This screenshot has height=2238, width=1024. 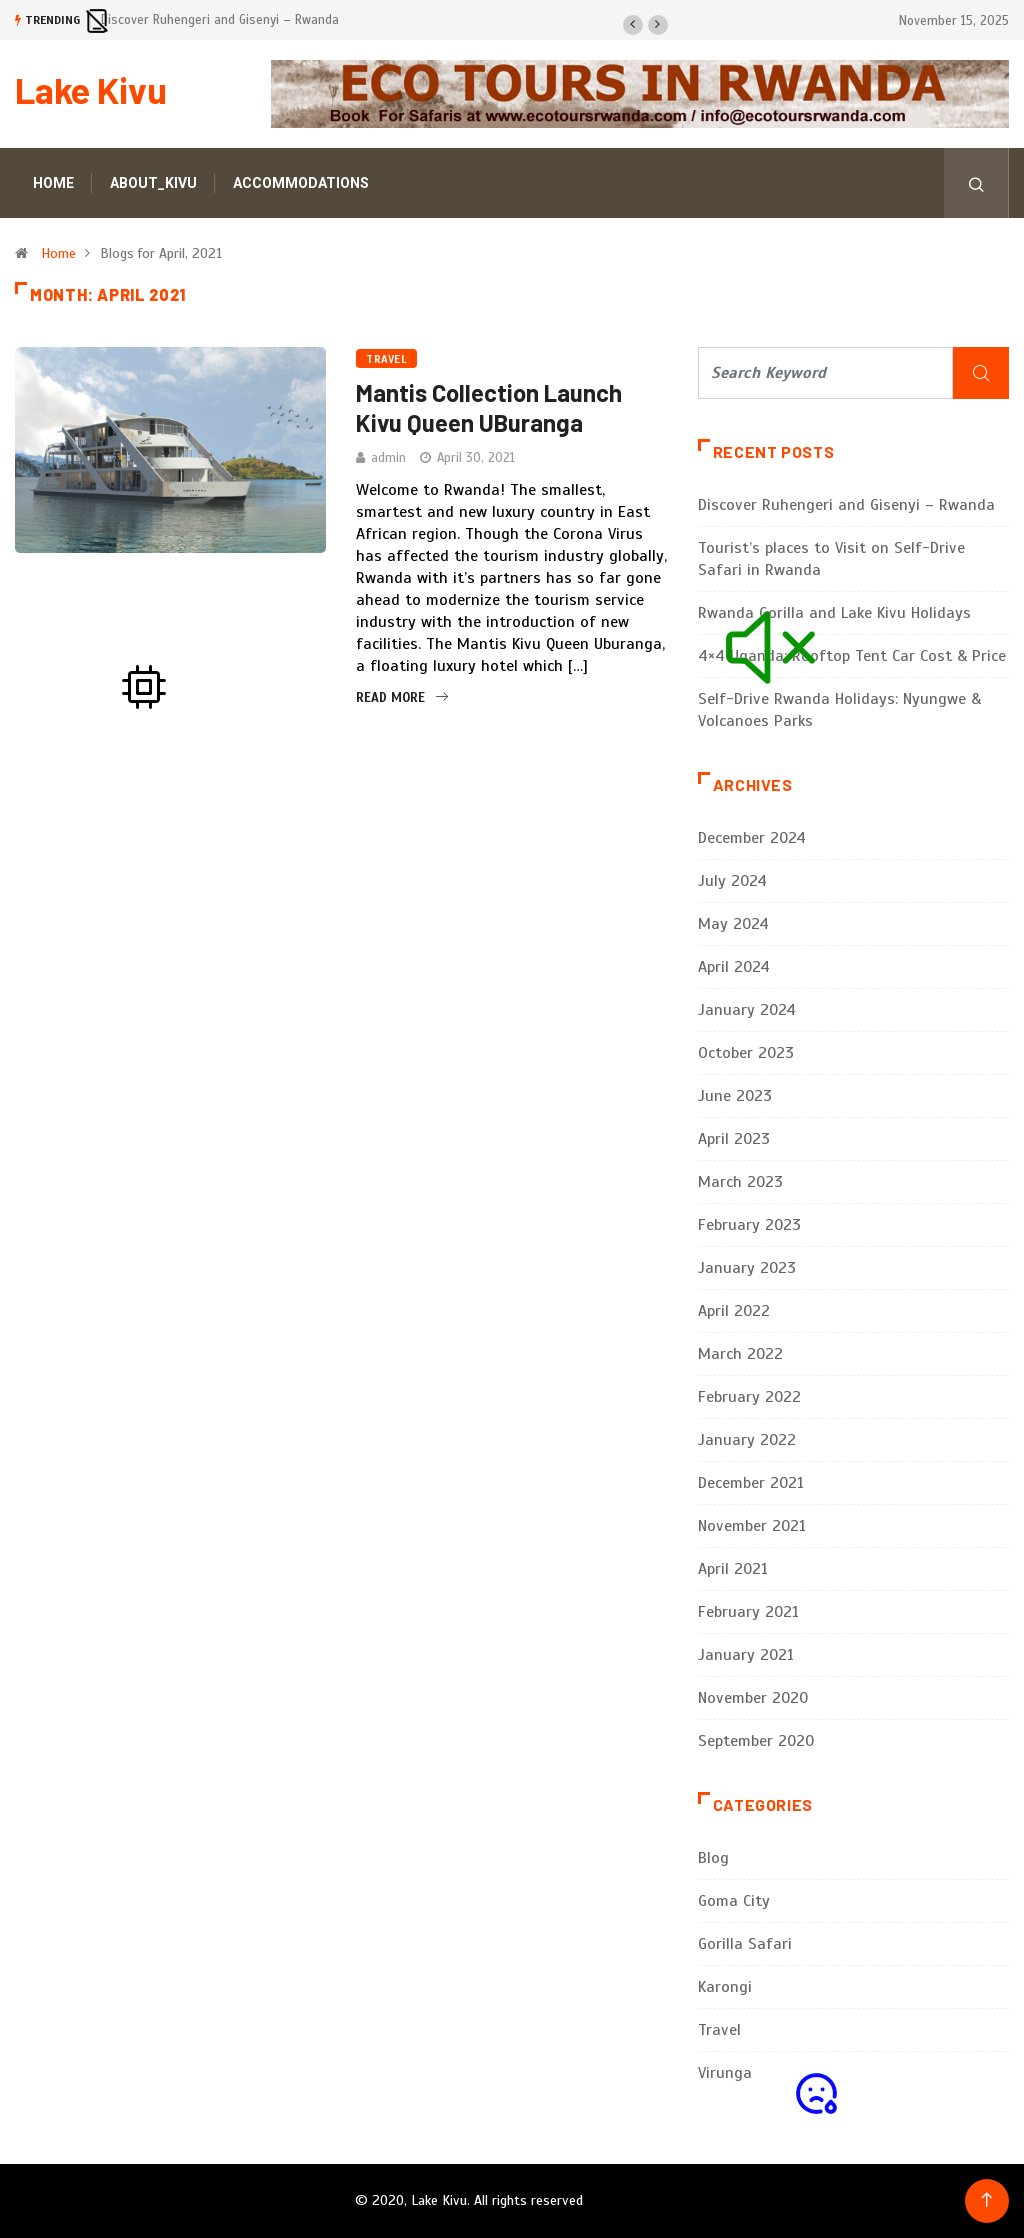 What do you see at coordinates (97, 21) in the screenshot?
I see `ipad device is disabled or unavailable` at bounding box center [97, 21].